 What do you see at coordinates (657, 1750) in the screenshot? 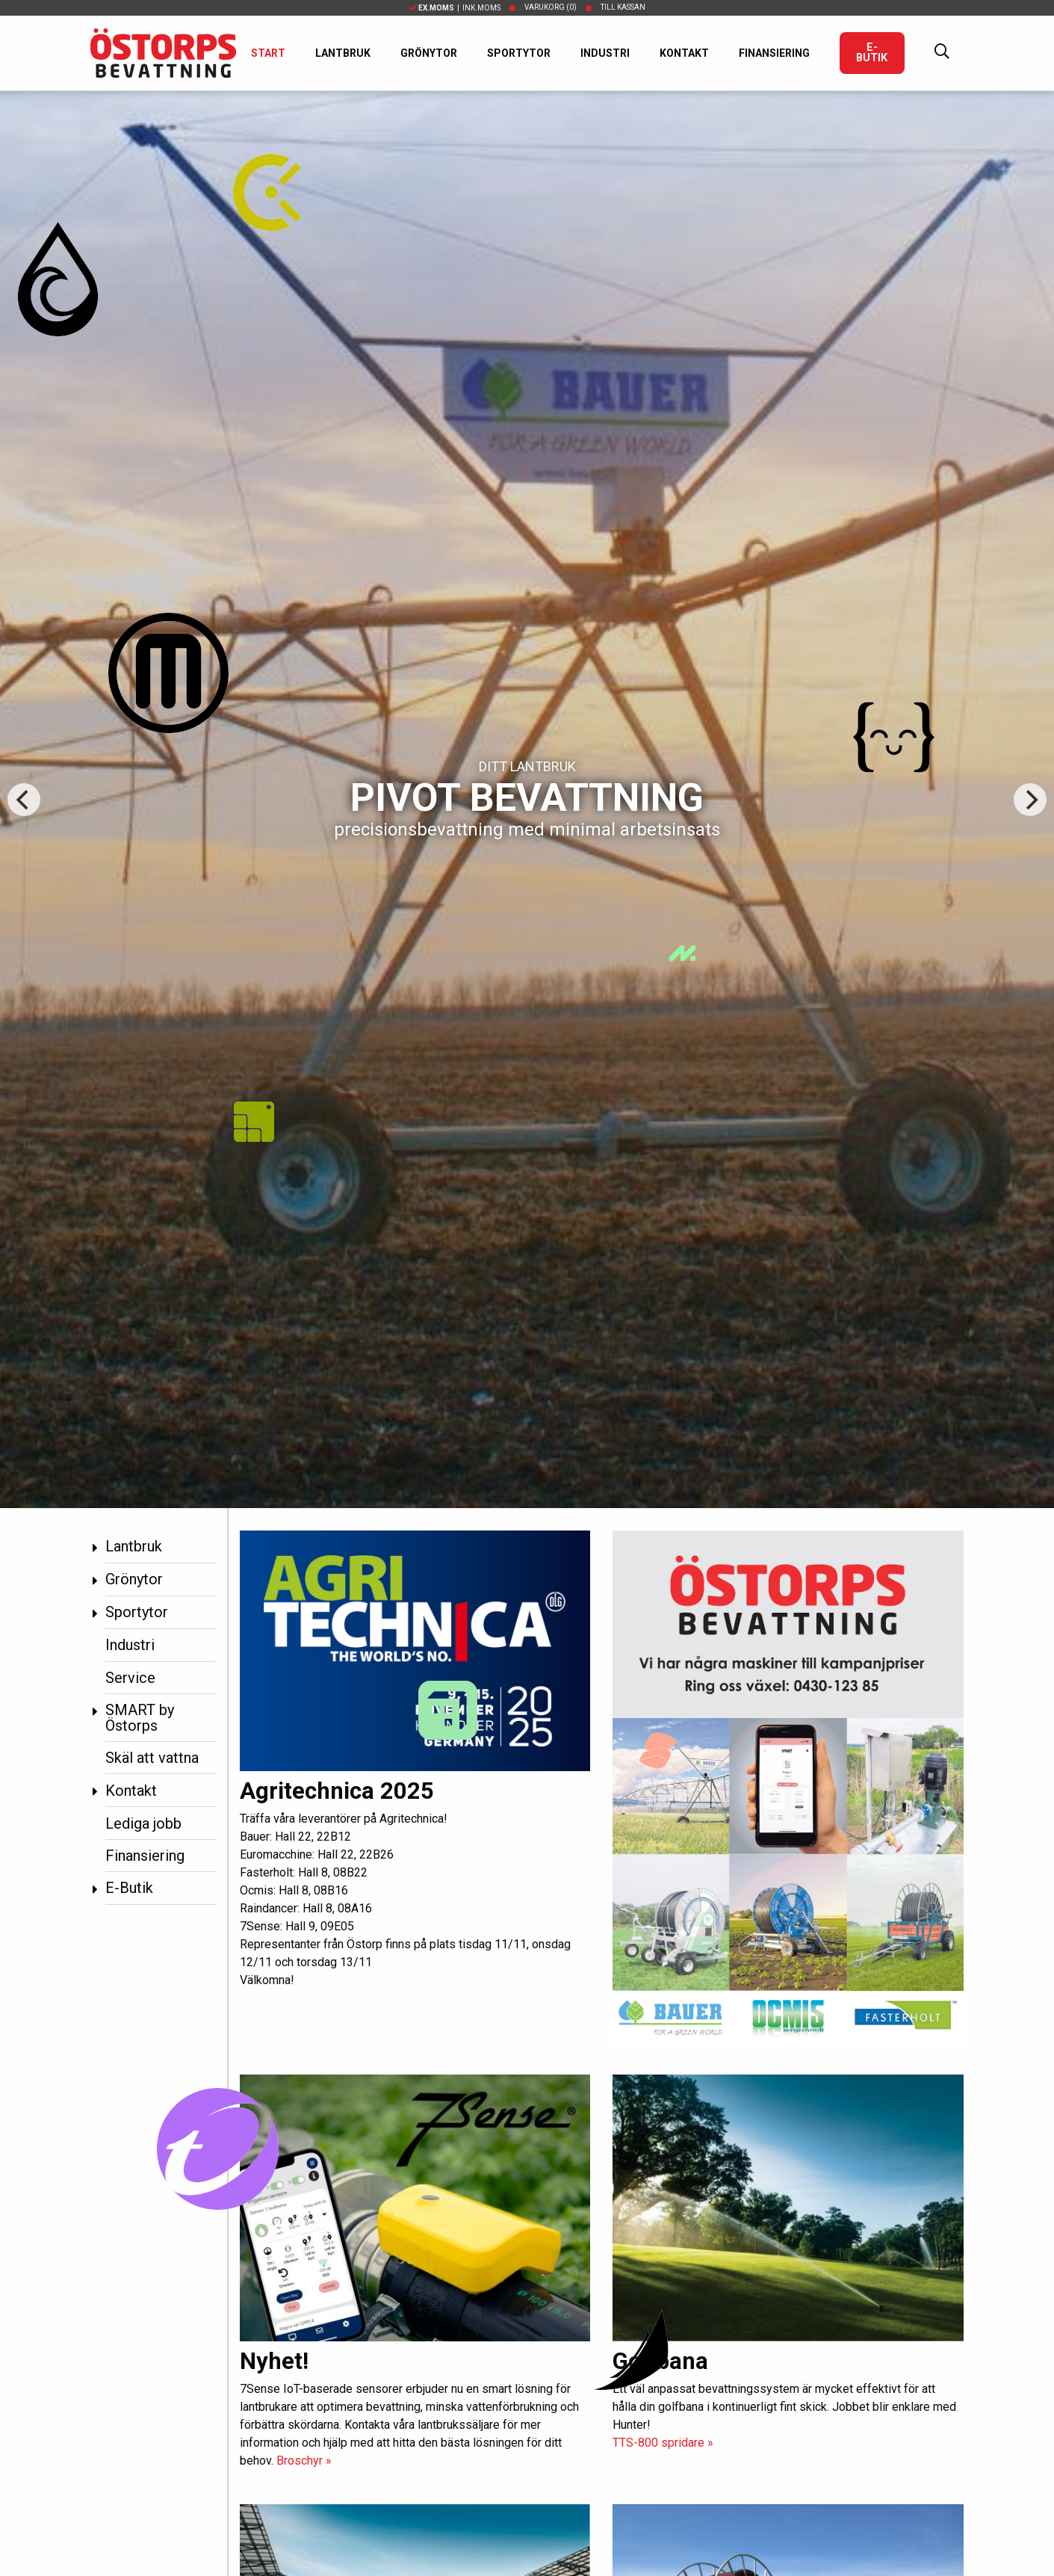
I see `link to Solid project or decentralized web services` at bounding box center [657, 1750].